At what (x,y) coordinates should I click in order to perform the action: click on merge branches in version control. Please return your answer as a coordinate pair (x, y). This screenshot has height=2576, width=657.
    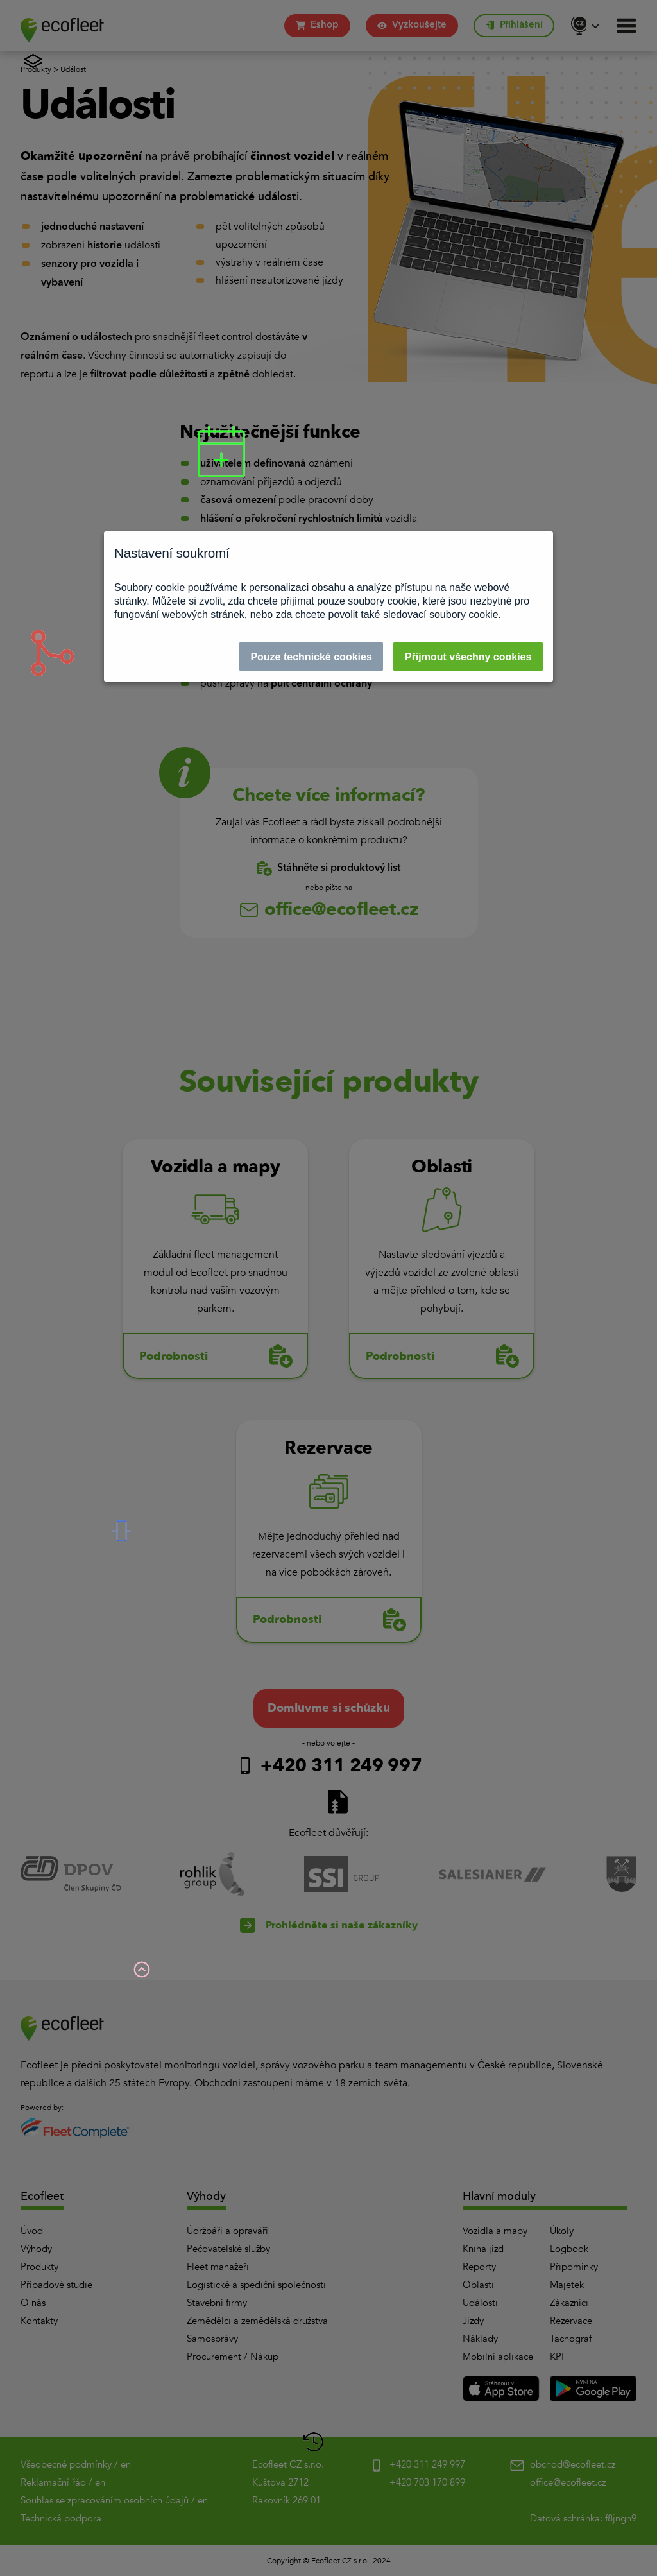
    Looking at the image, I should click on (49, 653).